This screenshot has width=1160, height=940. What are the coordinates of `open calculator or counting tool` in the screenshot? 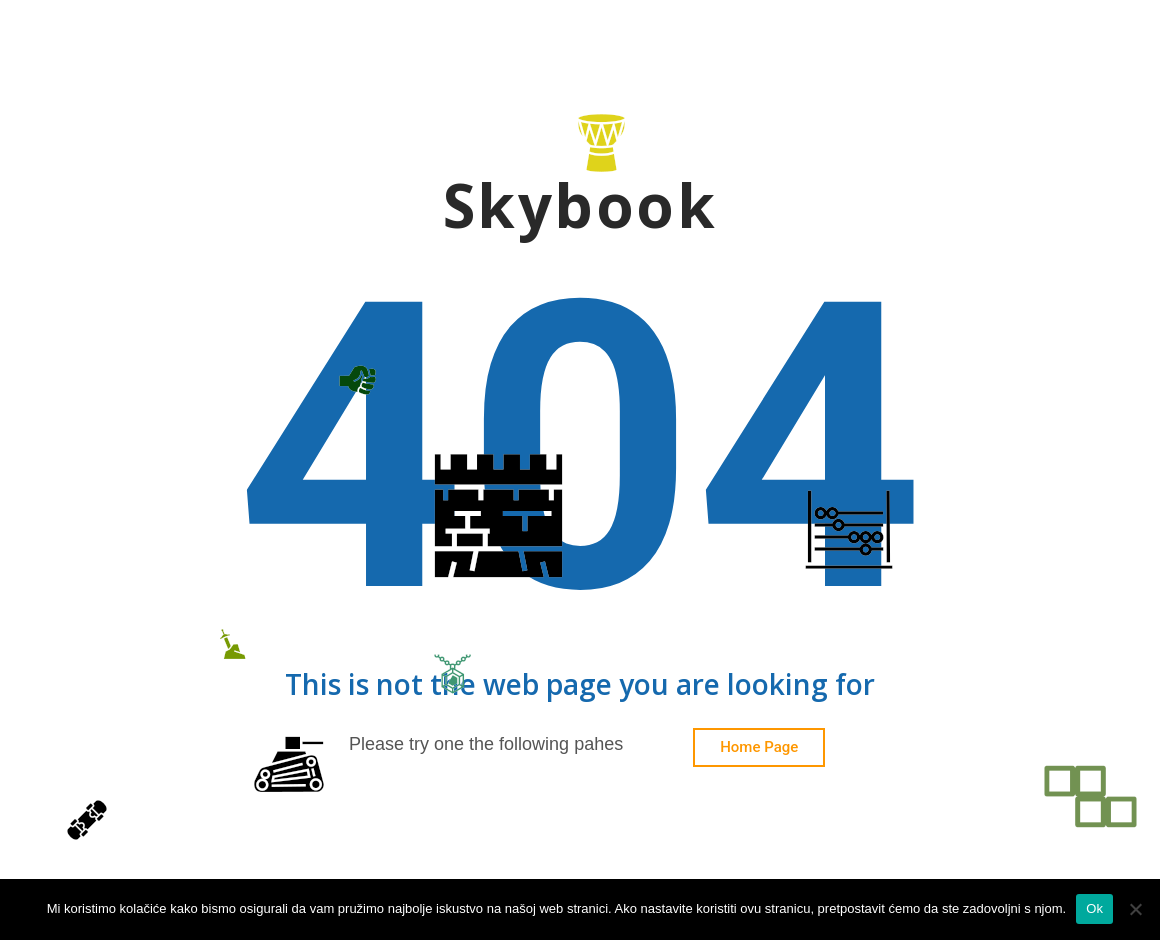 It's located at (849, 525).